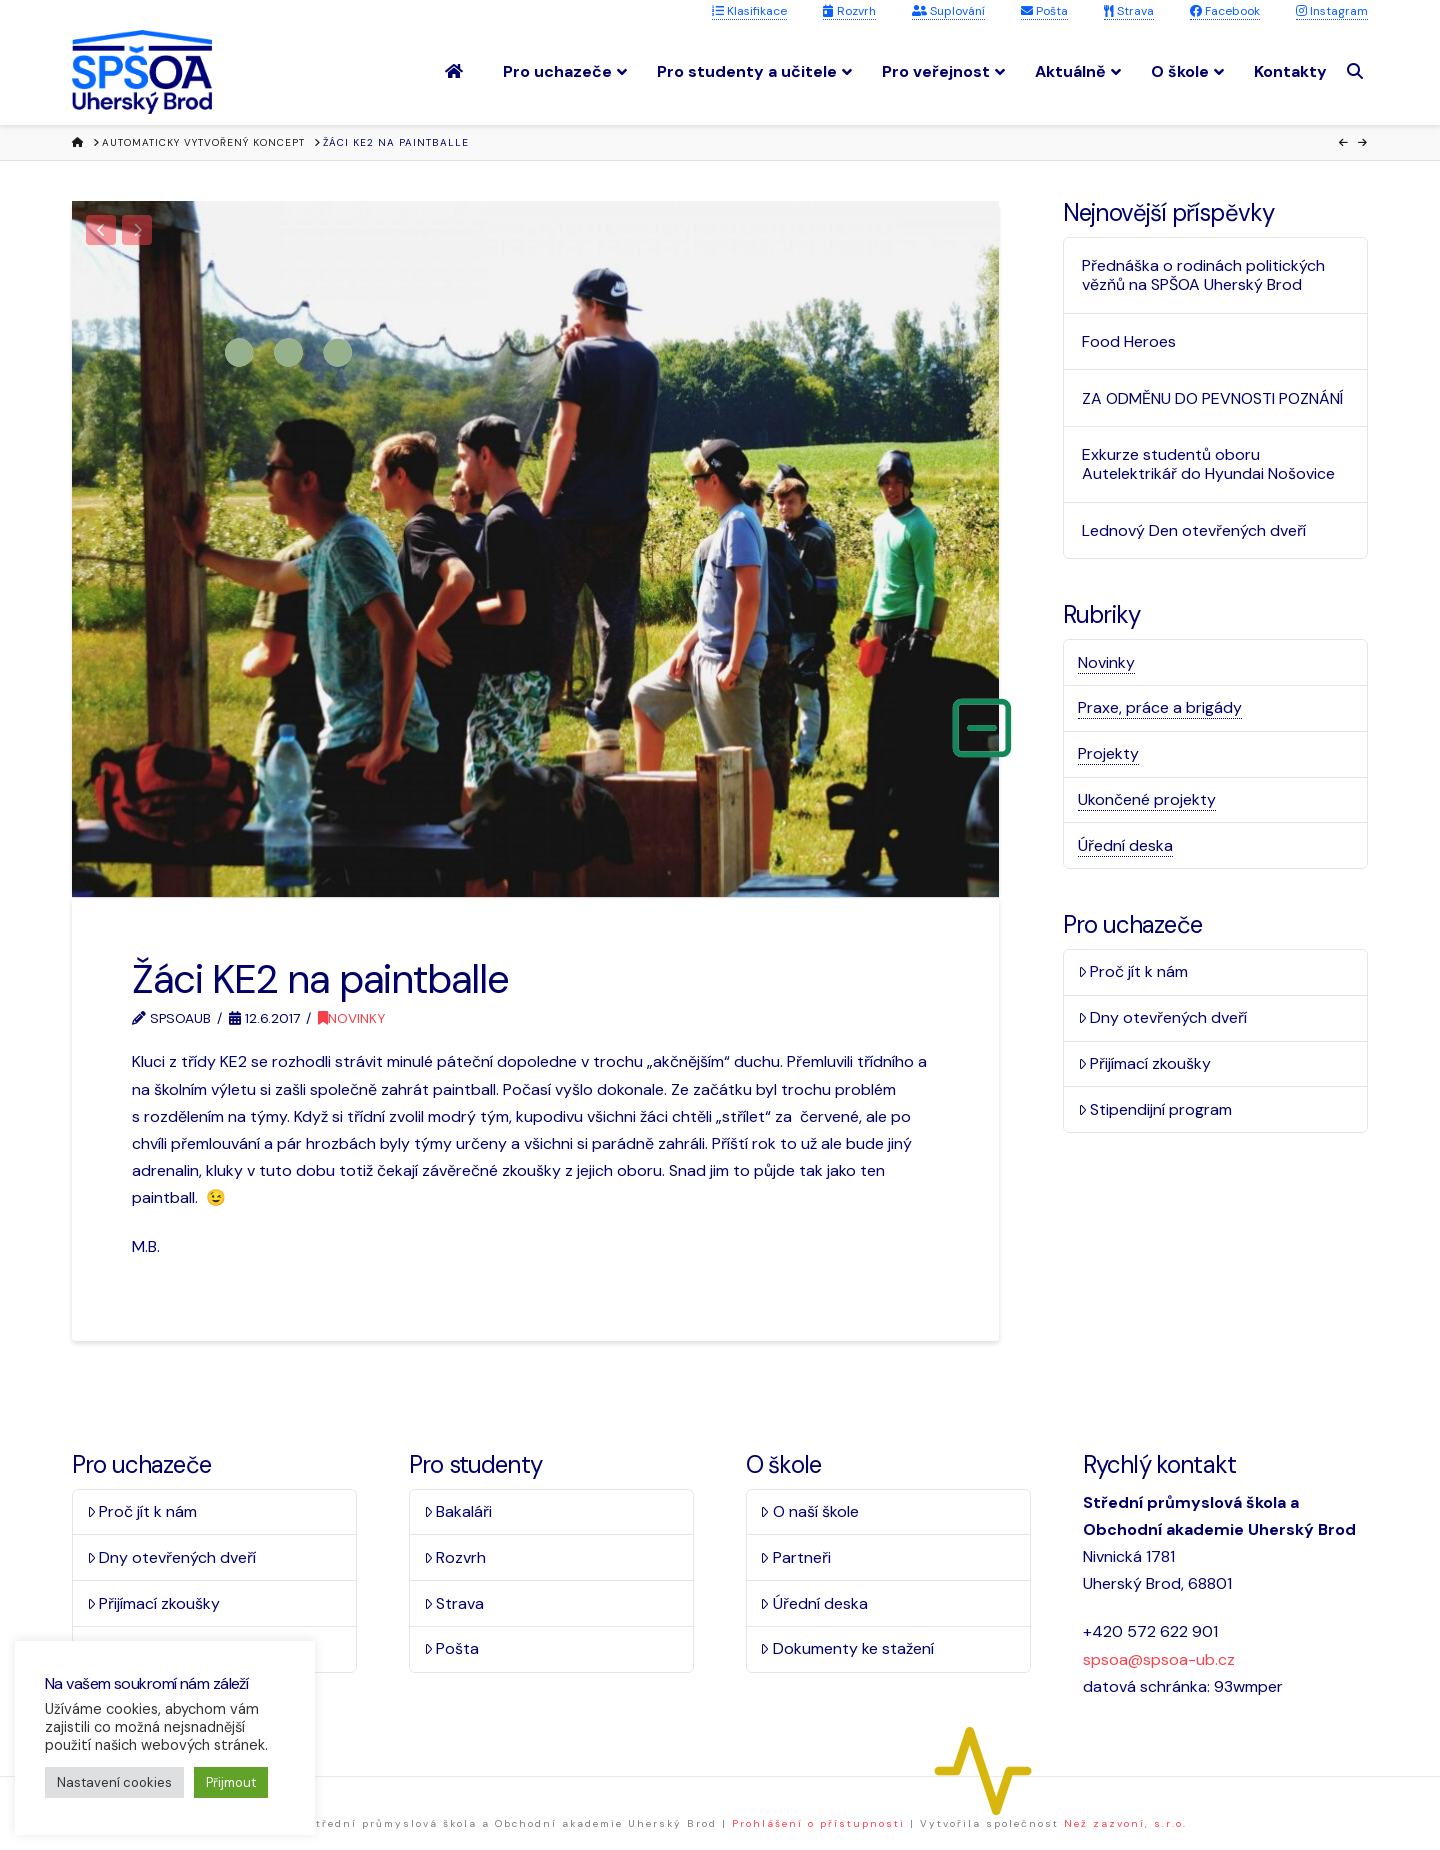  What do you see at coordinates (982, 728) in the screenshot?
I see `collapse or minimize a section` at bounding box center [982, 728].